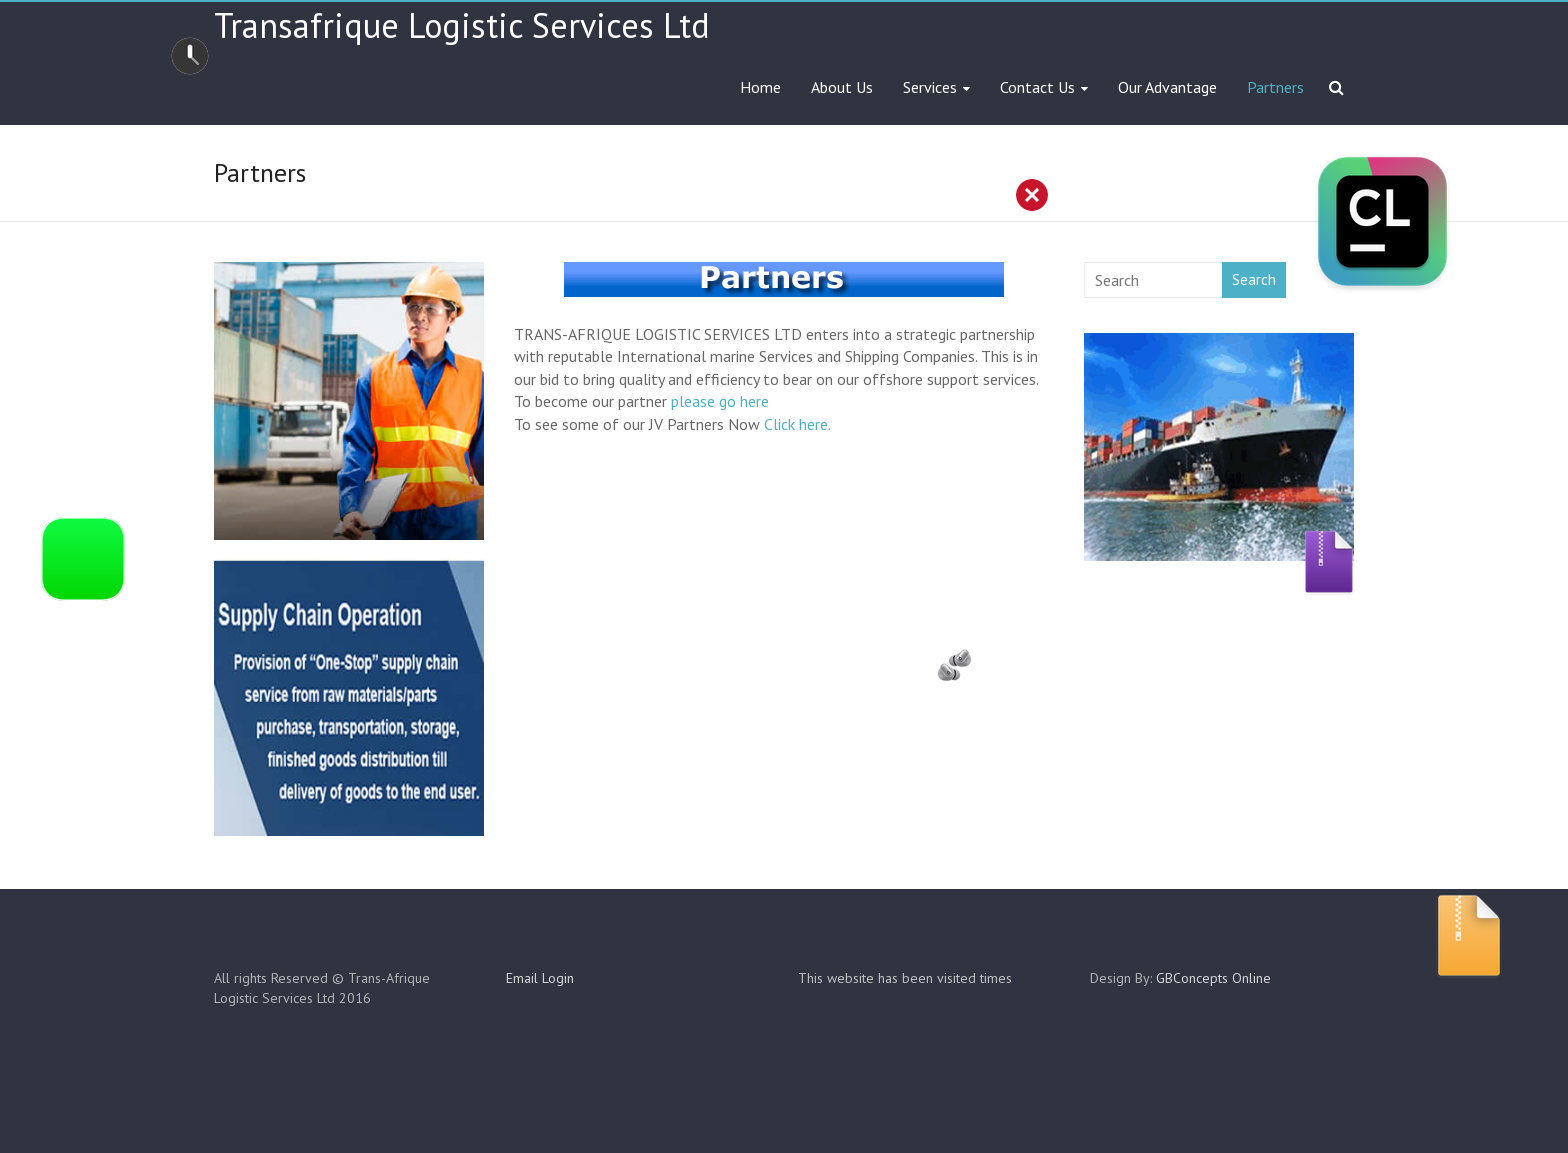  Describe the element at coordinates (954, 665) in the screenshot. I see `connect beats studio buds via bluetooth` at that location.